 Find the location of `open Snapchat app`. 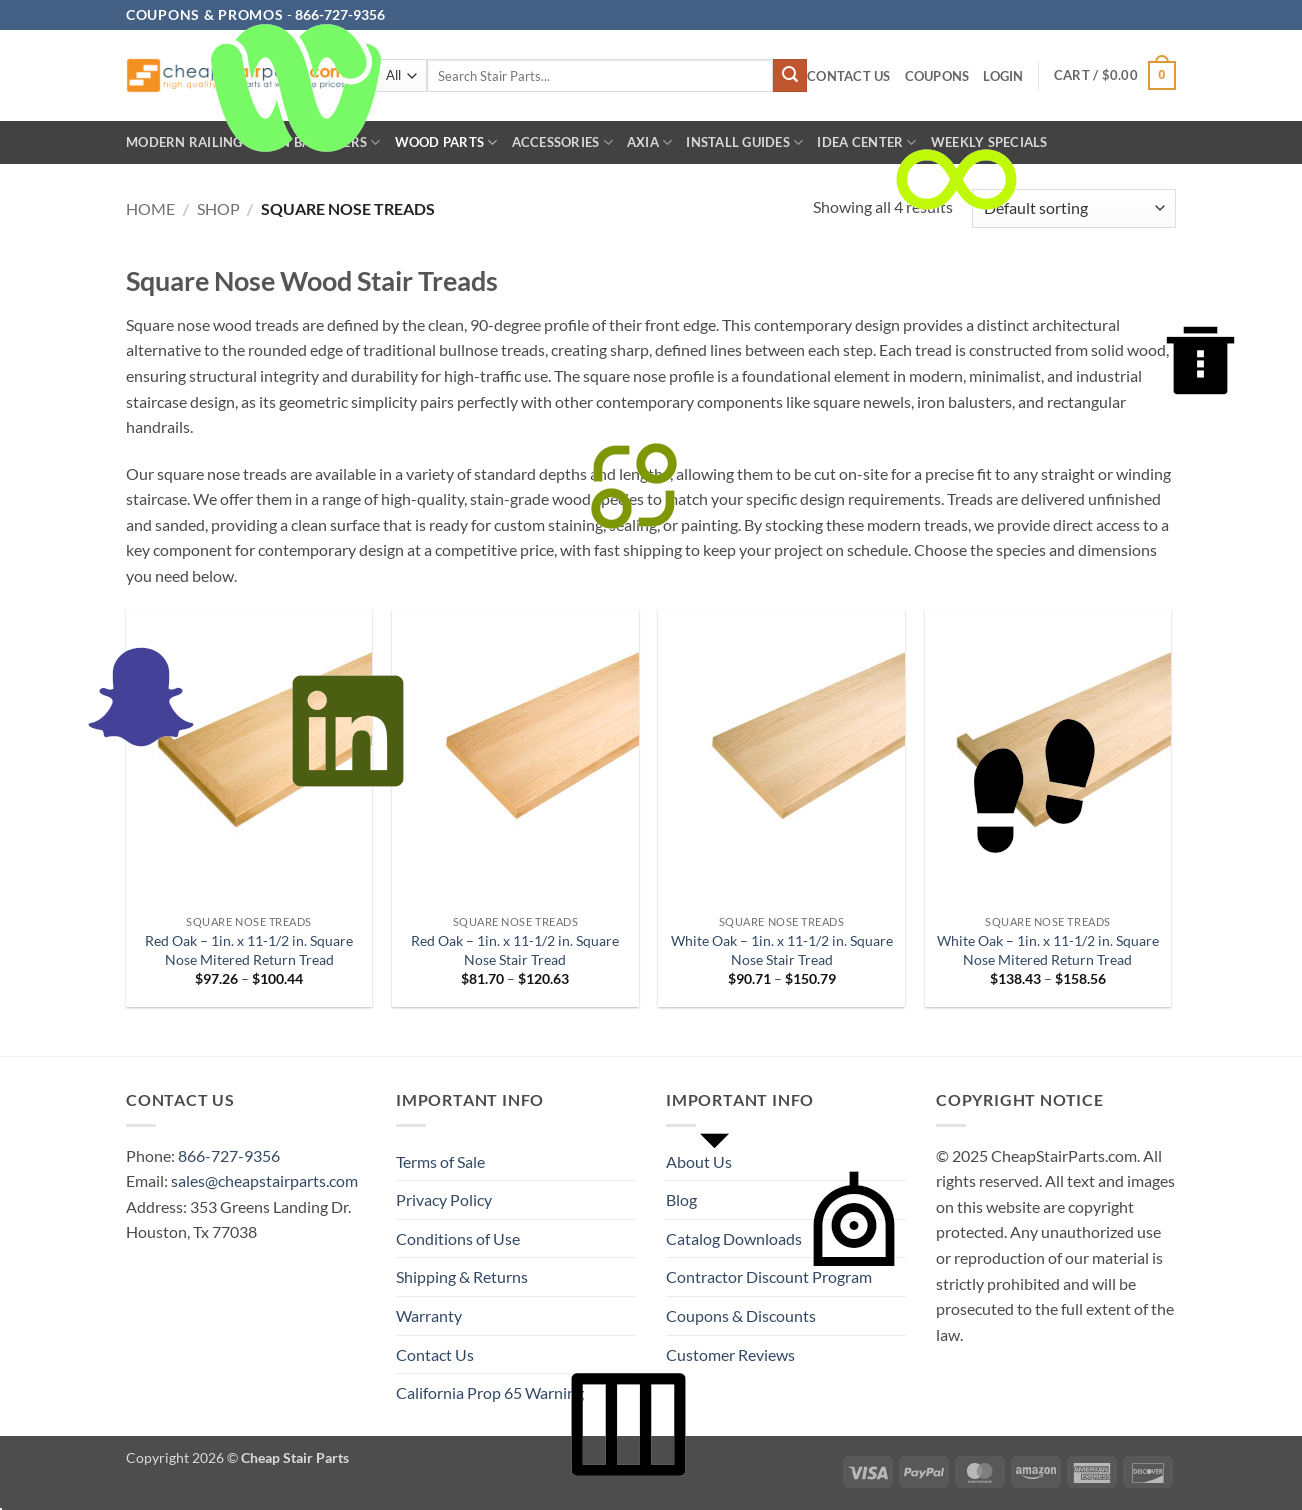

open Snapchat app is located at coordinates (141, 695).